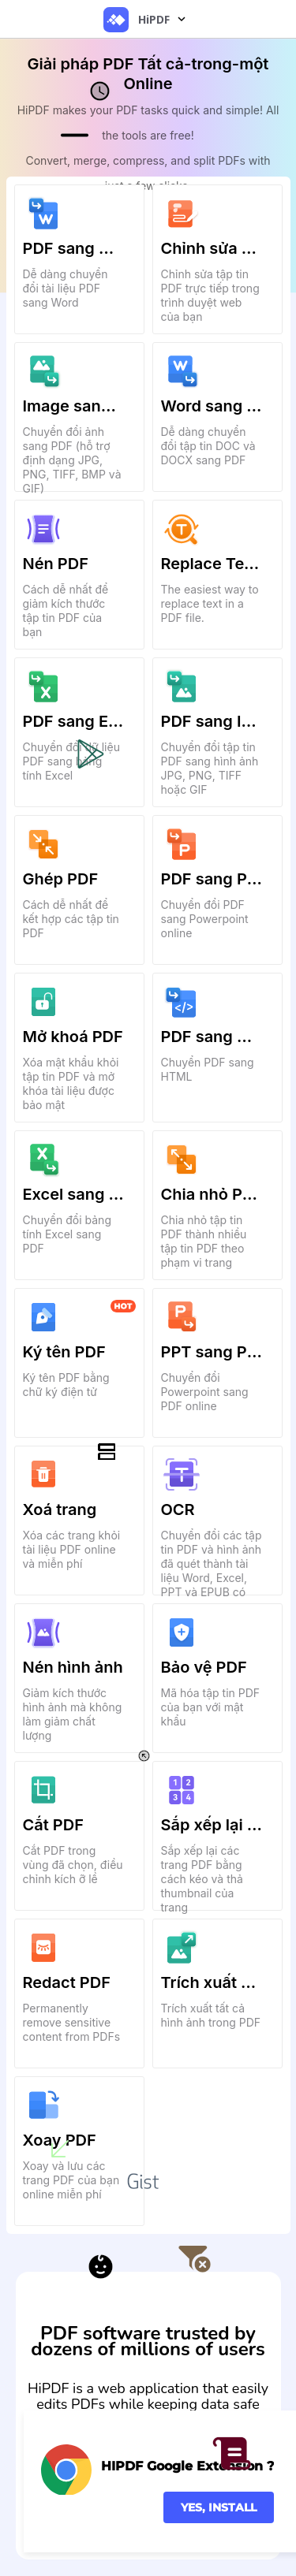 This screenshot has width=296, height=2576. I want to click on navigate back to previous screen, so click(144, 1755).